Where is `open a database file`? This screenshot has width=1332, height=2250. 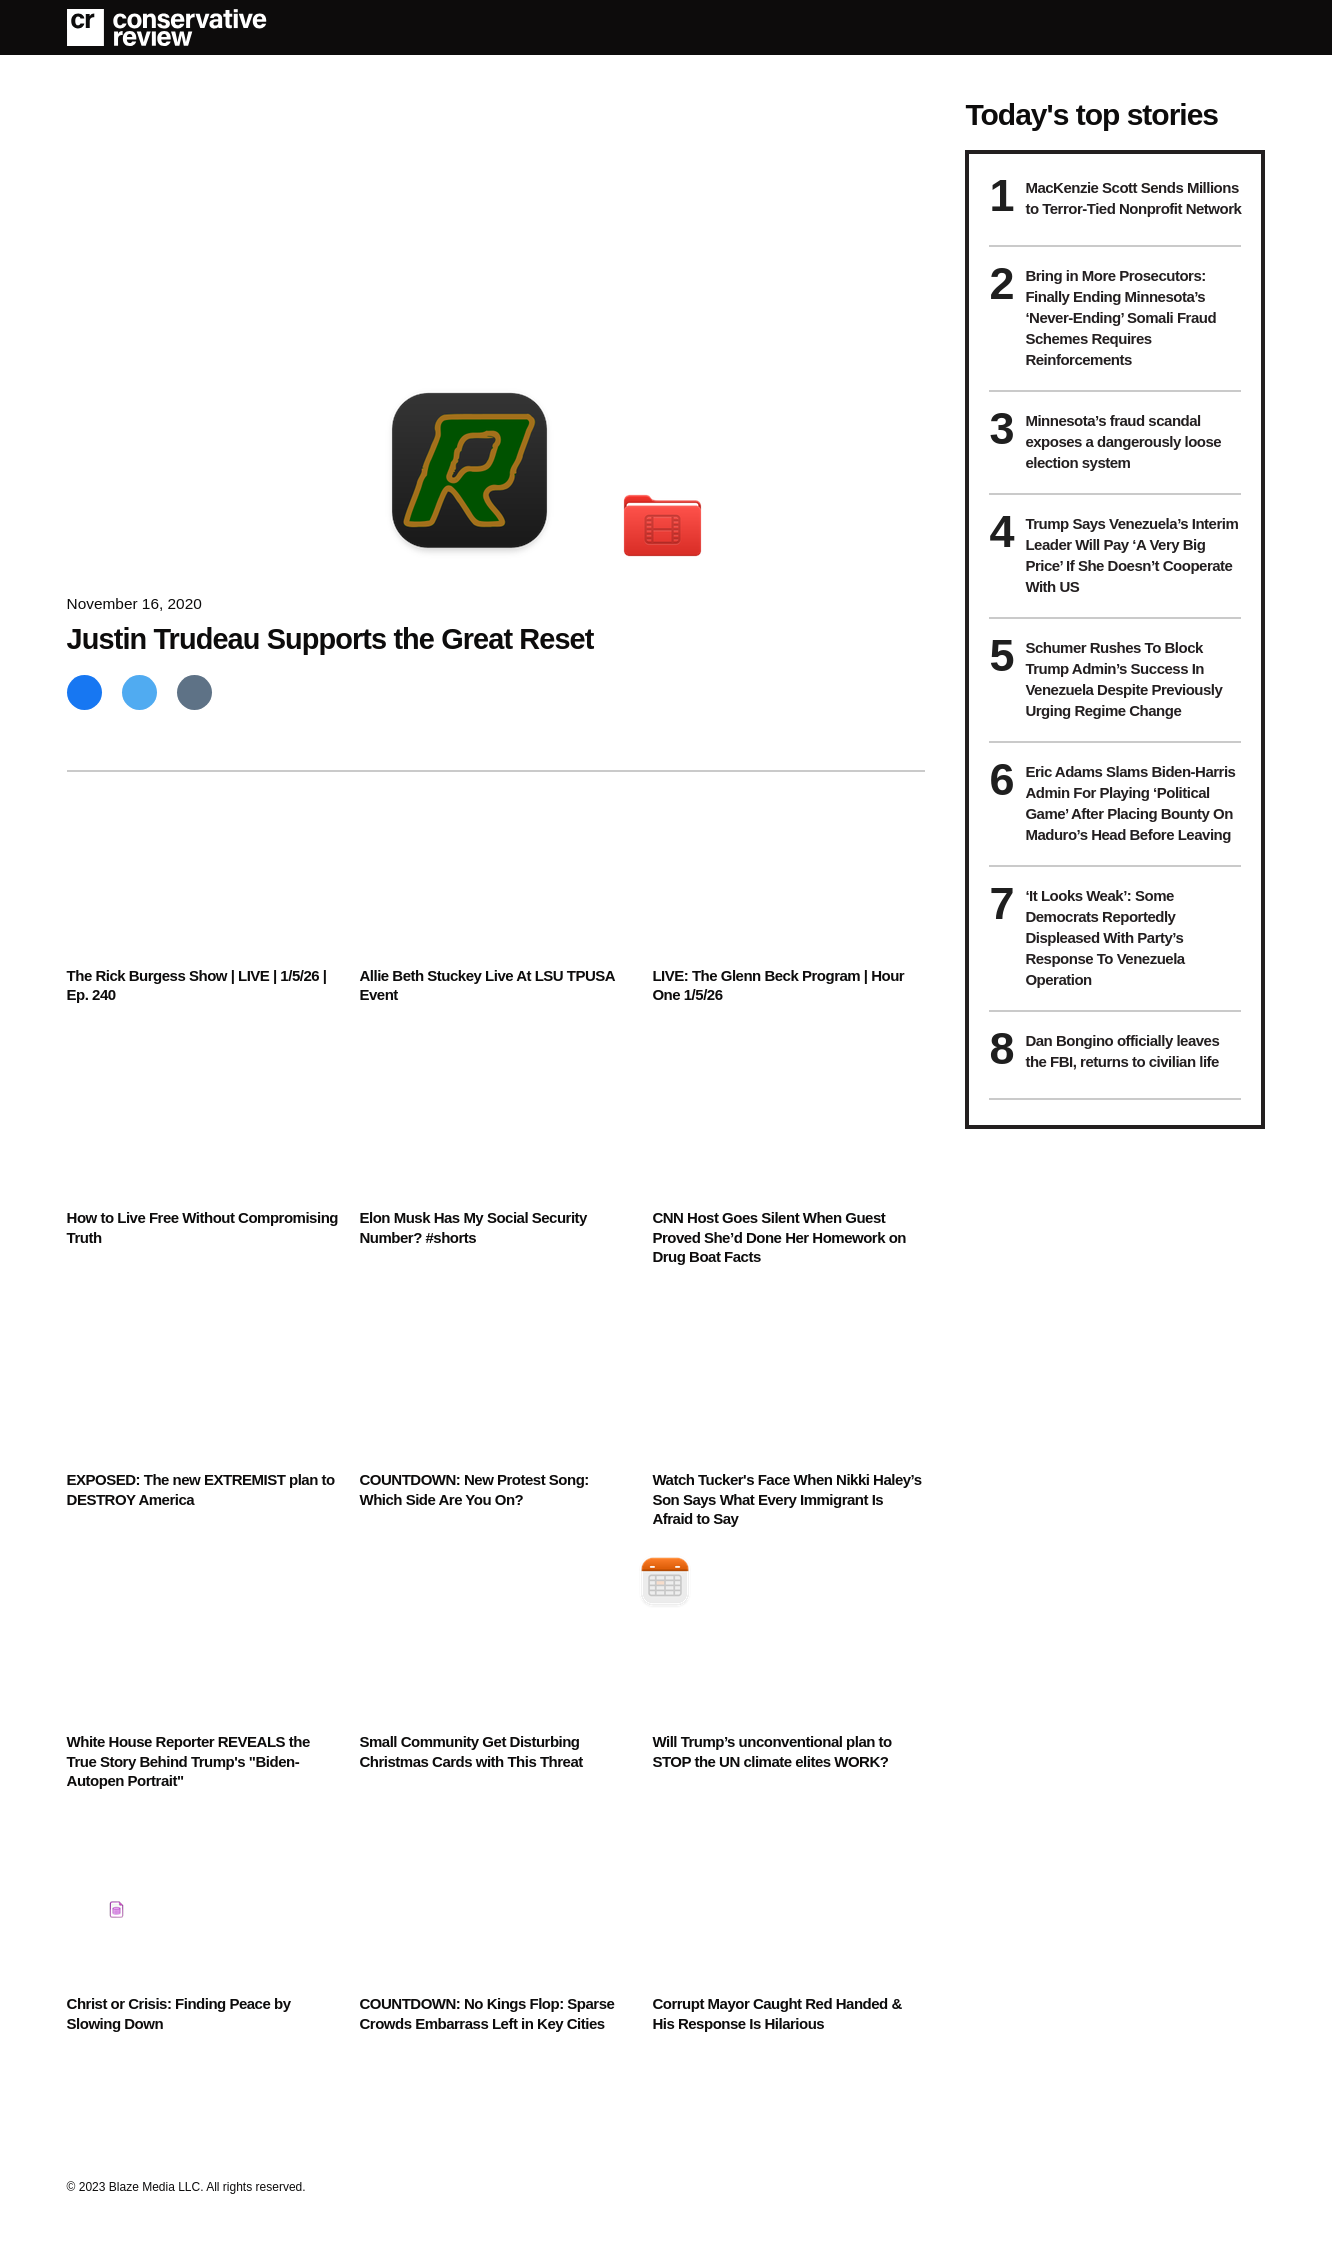 open a database file is located at coordinates (116, 1909).